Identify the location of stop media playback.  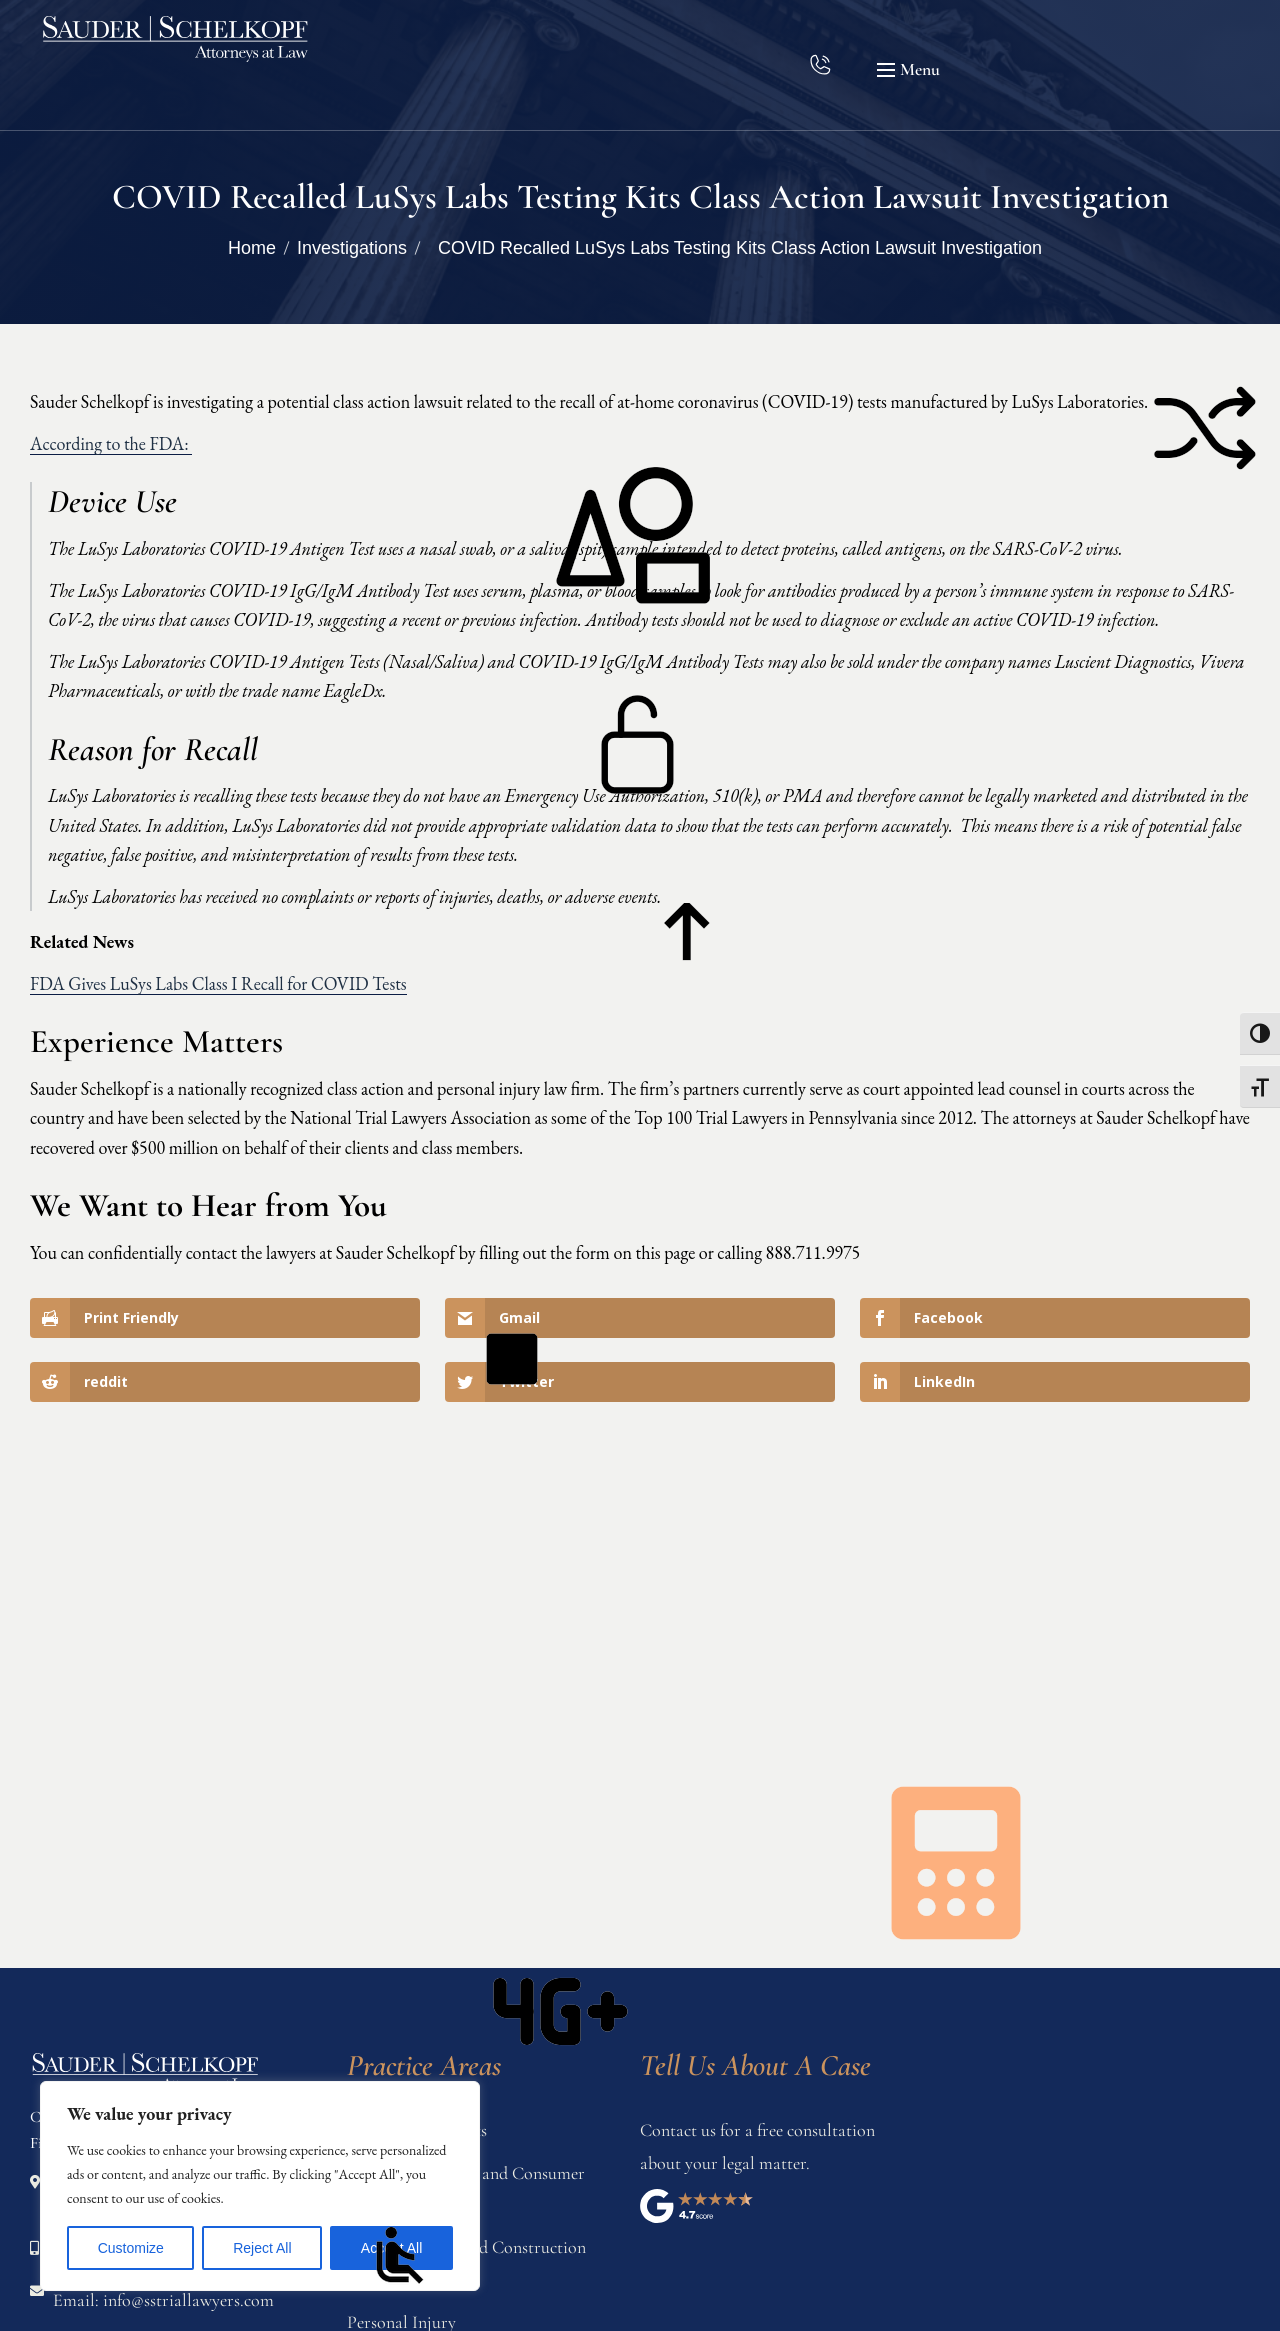
(512, 1359).